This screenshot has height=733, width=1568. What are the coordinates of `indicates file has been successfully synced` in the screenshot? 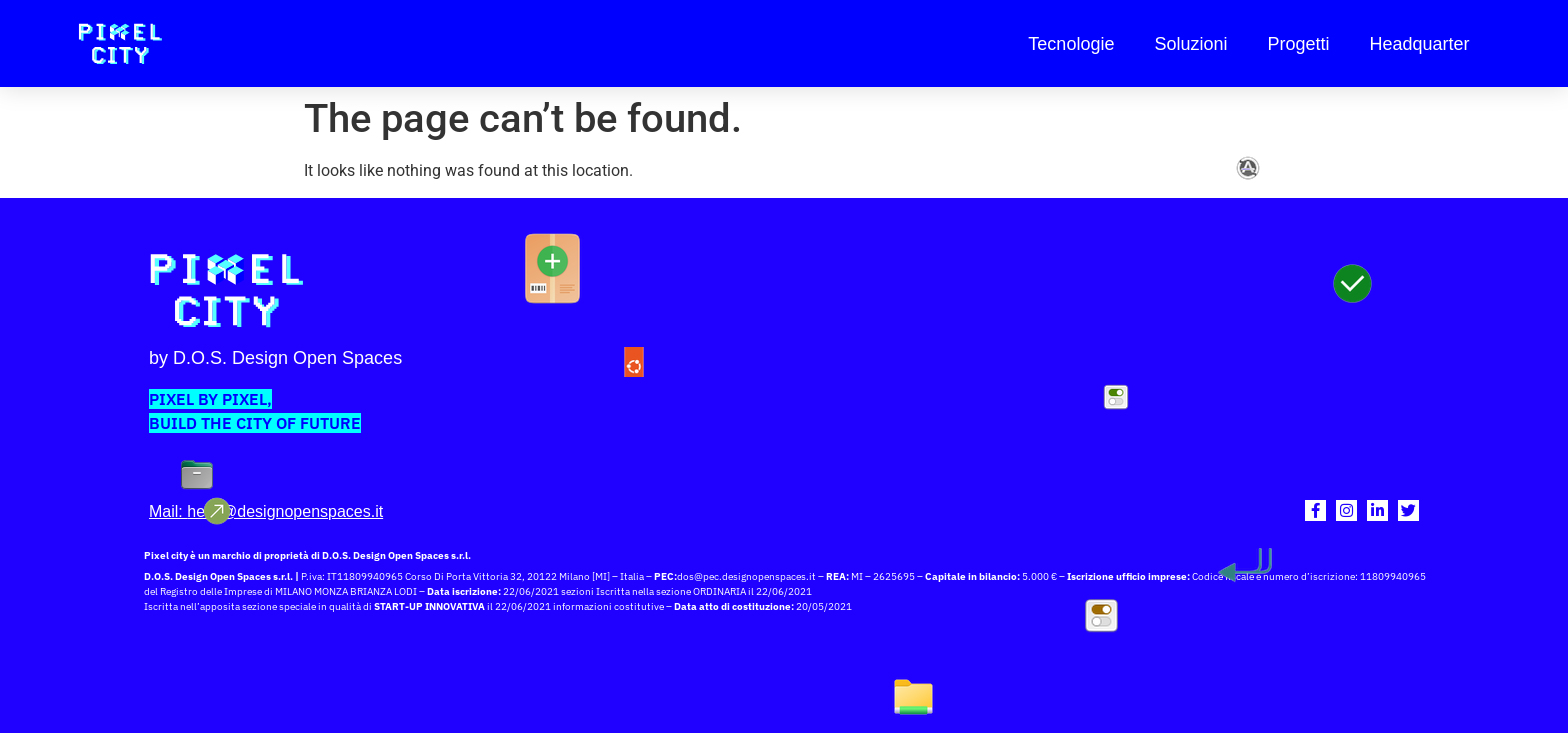 It's located at (1352, 283).